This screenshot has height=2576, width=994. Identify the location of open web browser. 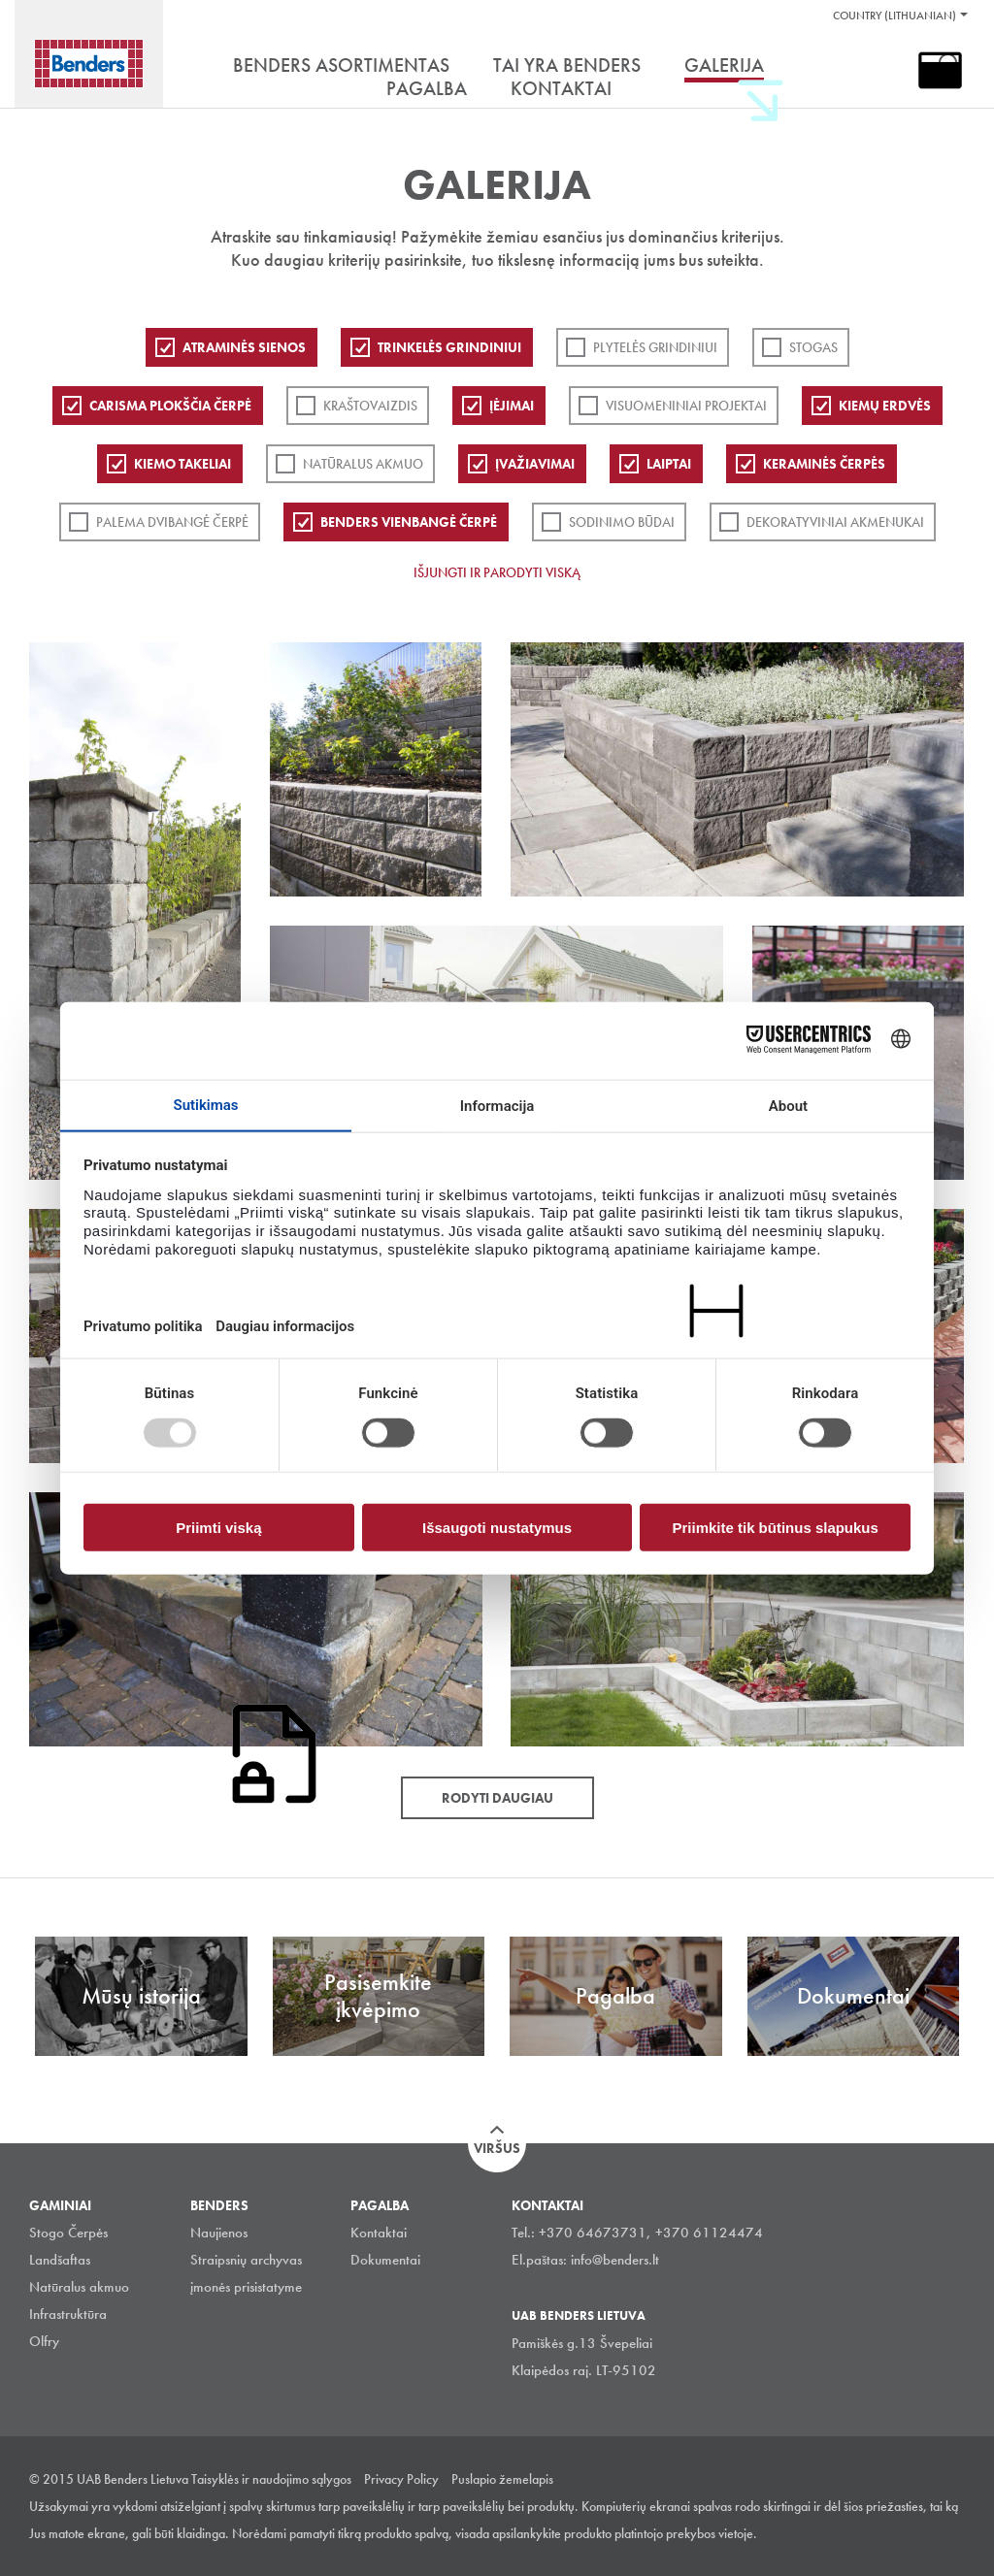
(940, 70).